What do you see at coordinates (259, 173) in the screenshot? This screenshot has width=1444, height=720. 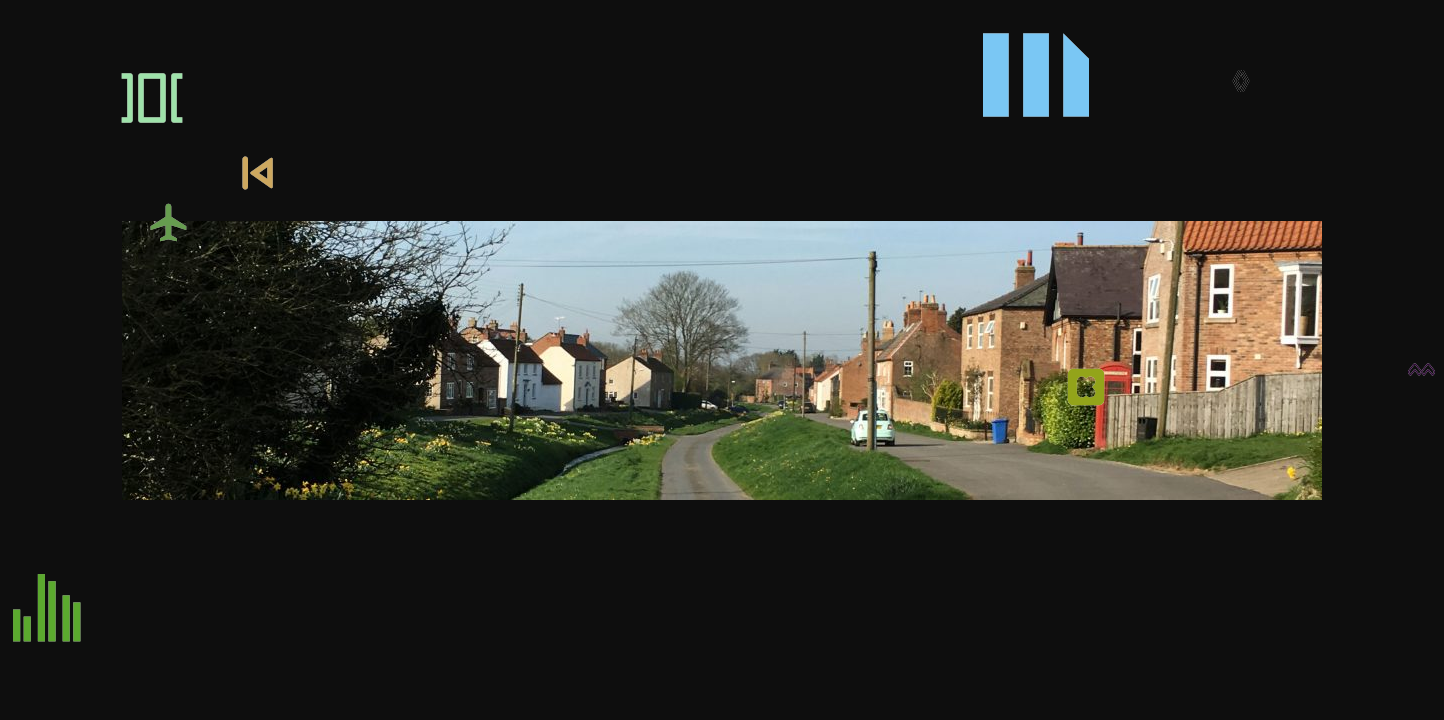 I see `skip to previous track` at bounding box center [259, 173].